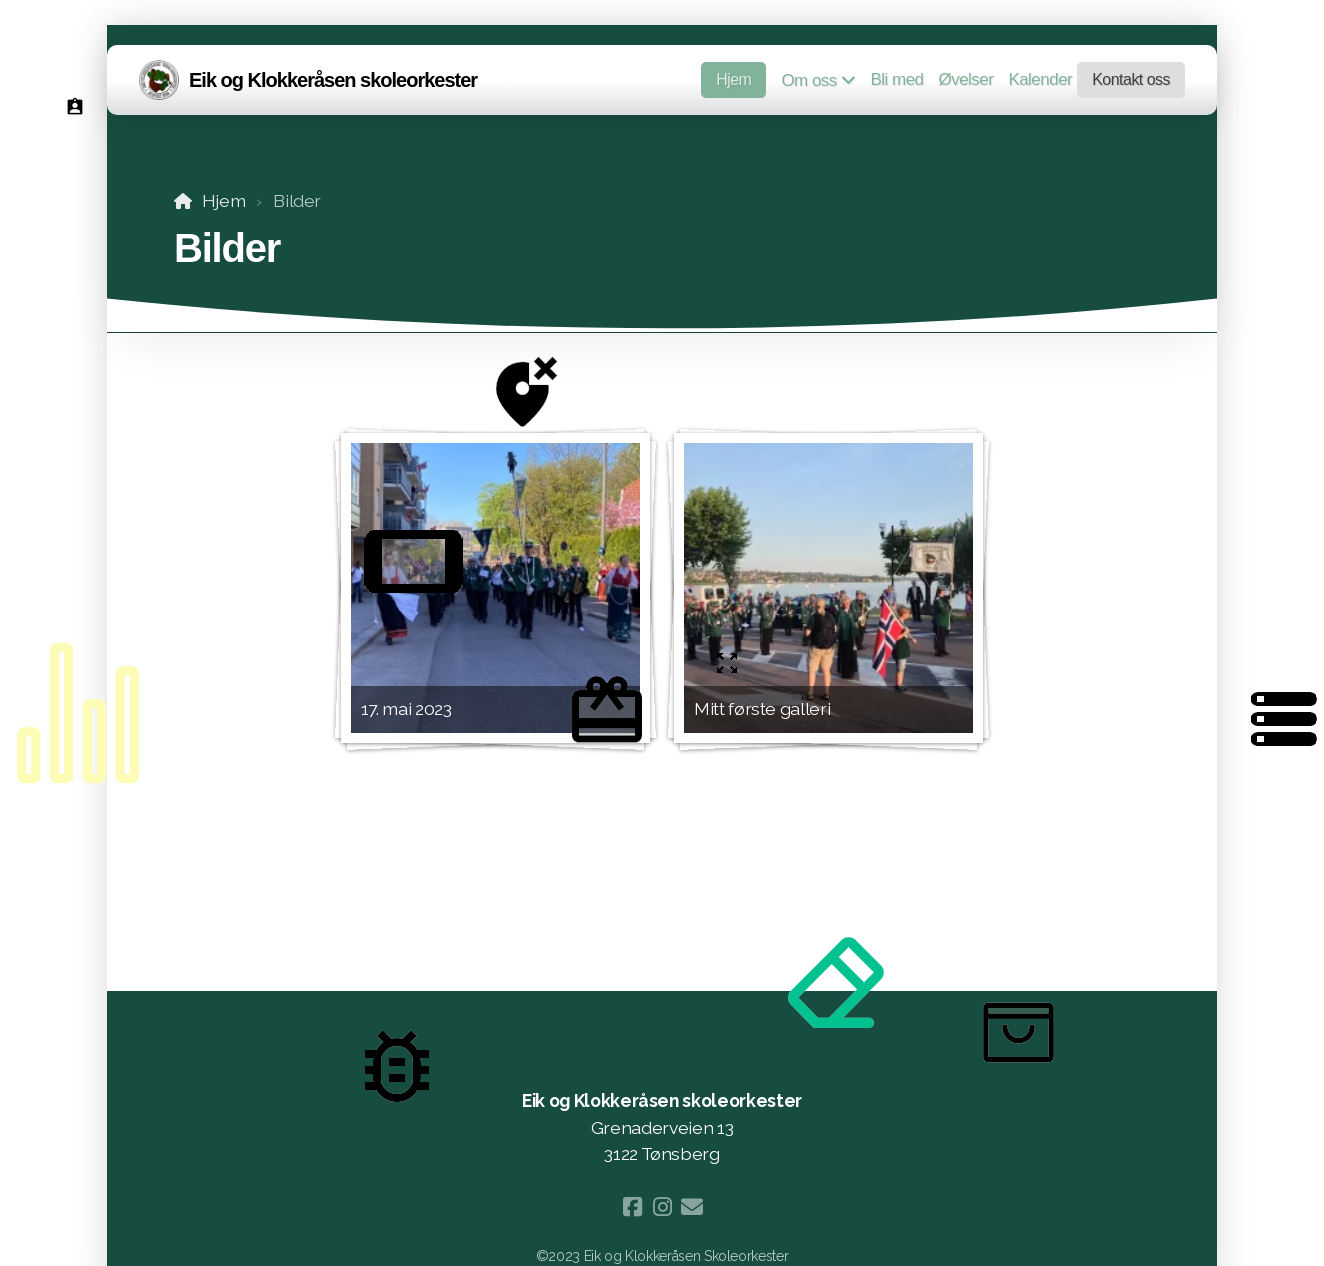 This screenshot has height=1266, width=1324. I want to click on expand to fullscreen view, so click(727, 663).